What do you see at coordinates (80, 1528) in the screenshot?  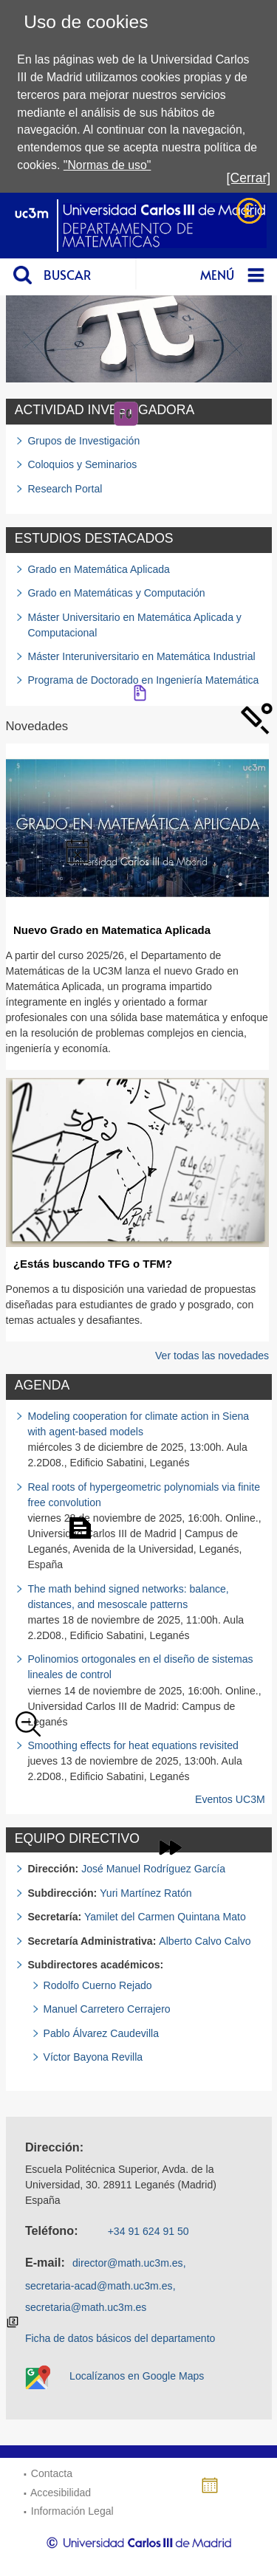 I see `view text document or note` at bounding box center [80, 1528].